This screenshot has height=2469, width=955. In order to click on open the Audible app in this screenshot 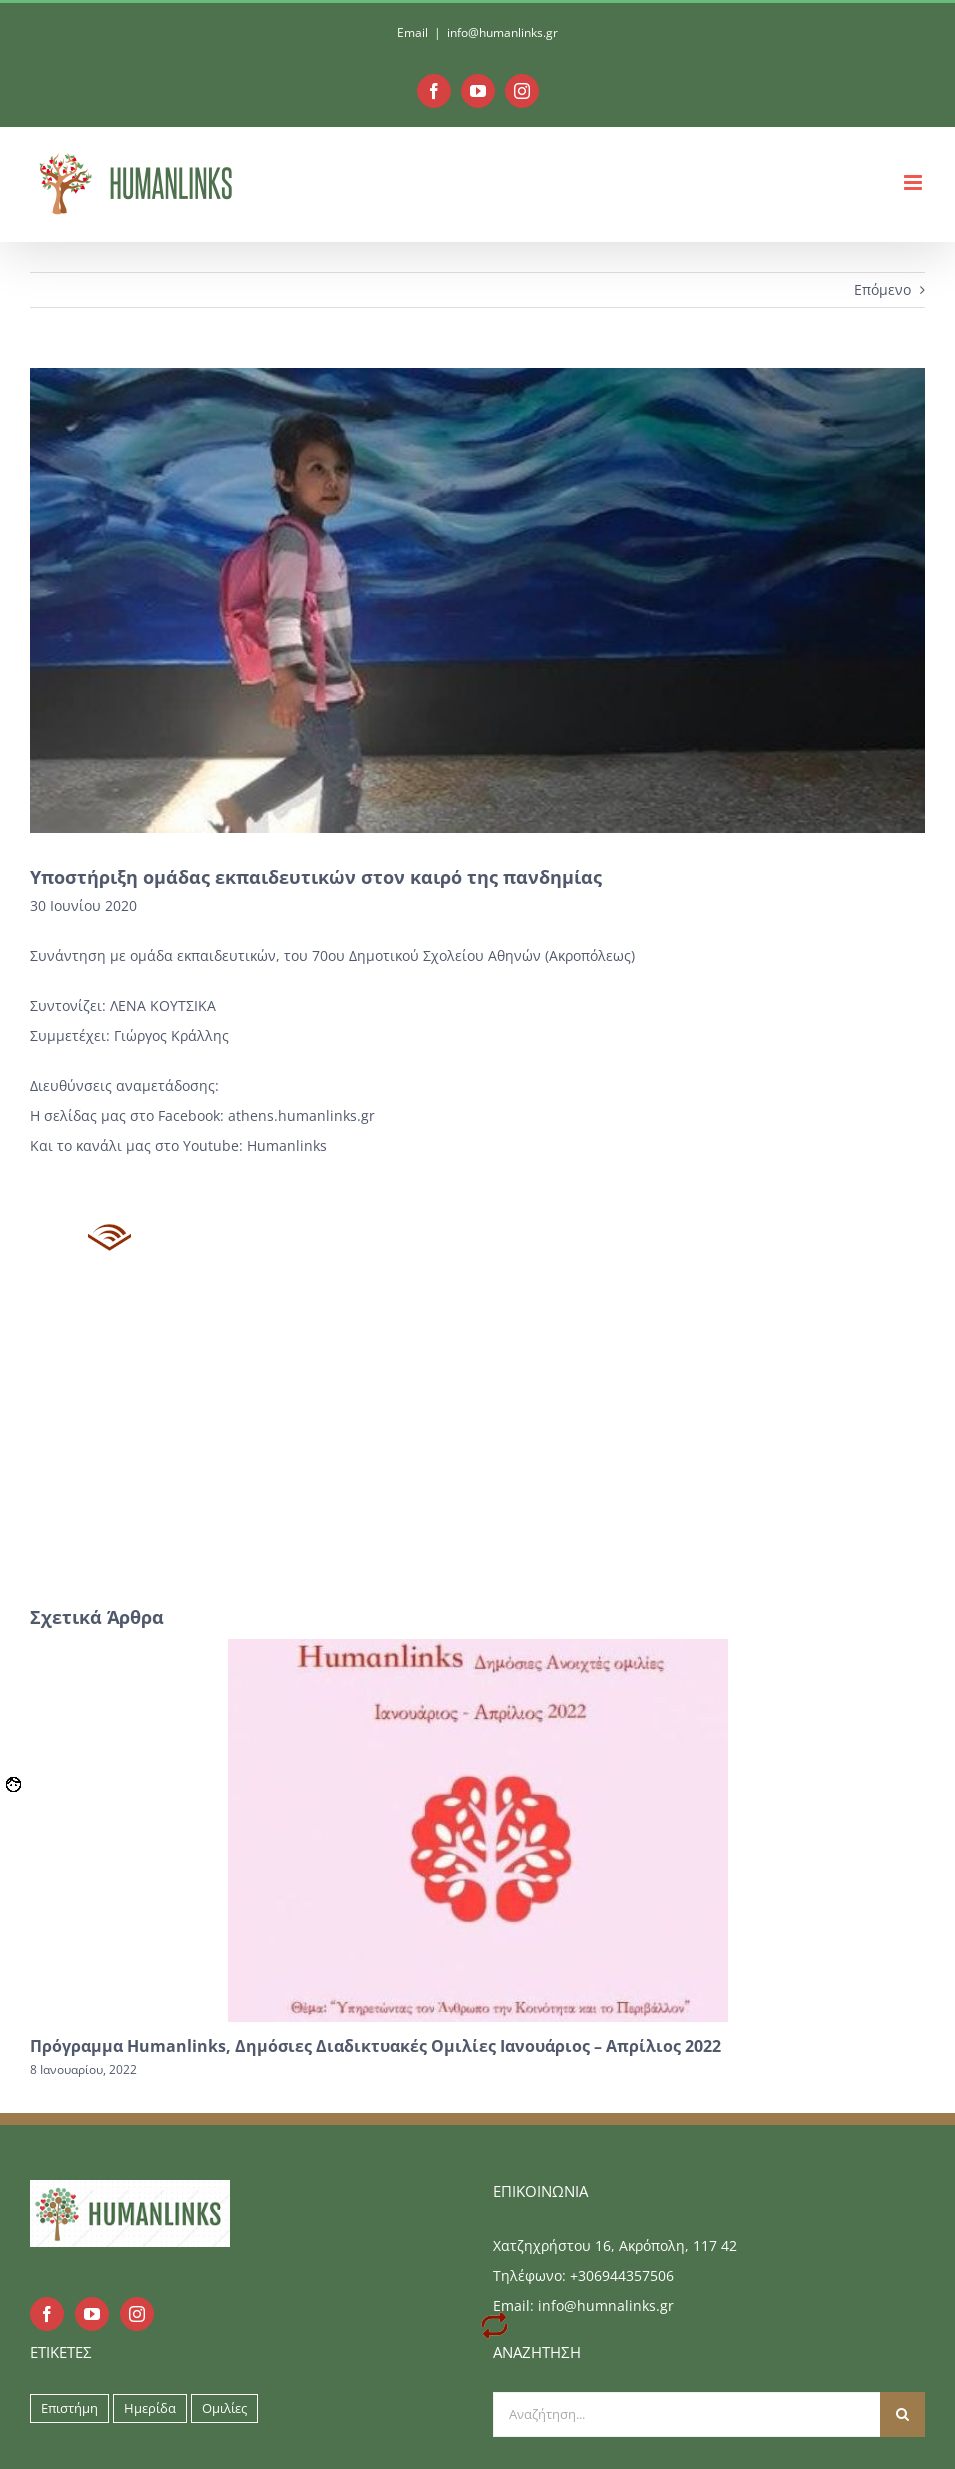, I will do `click(109, 1237)`.